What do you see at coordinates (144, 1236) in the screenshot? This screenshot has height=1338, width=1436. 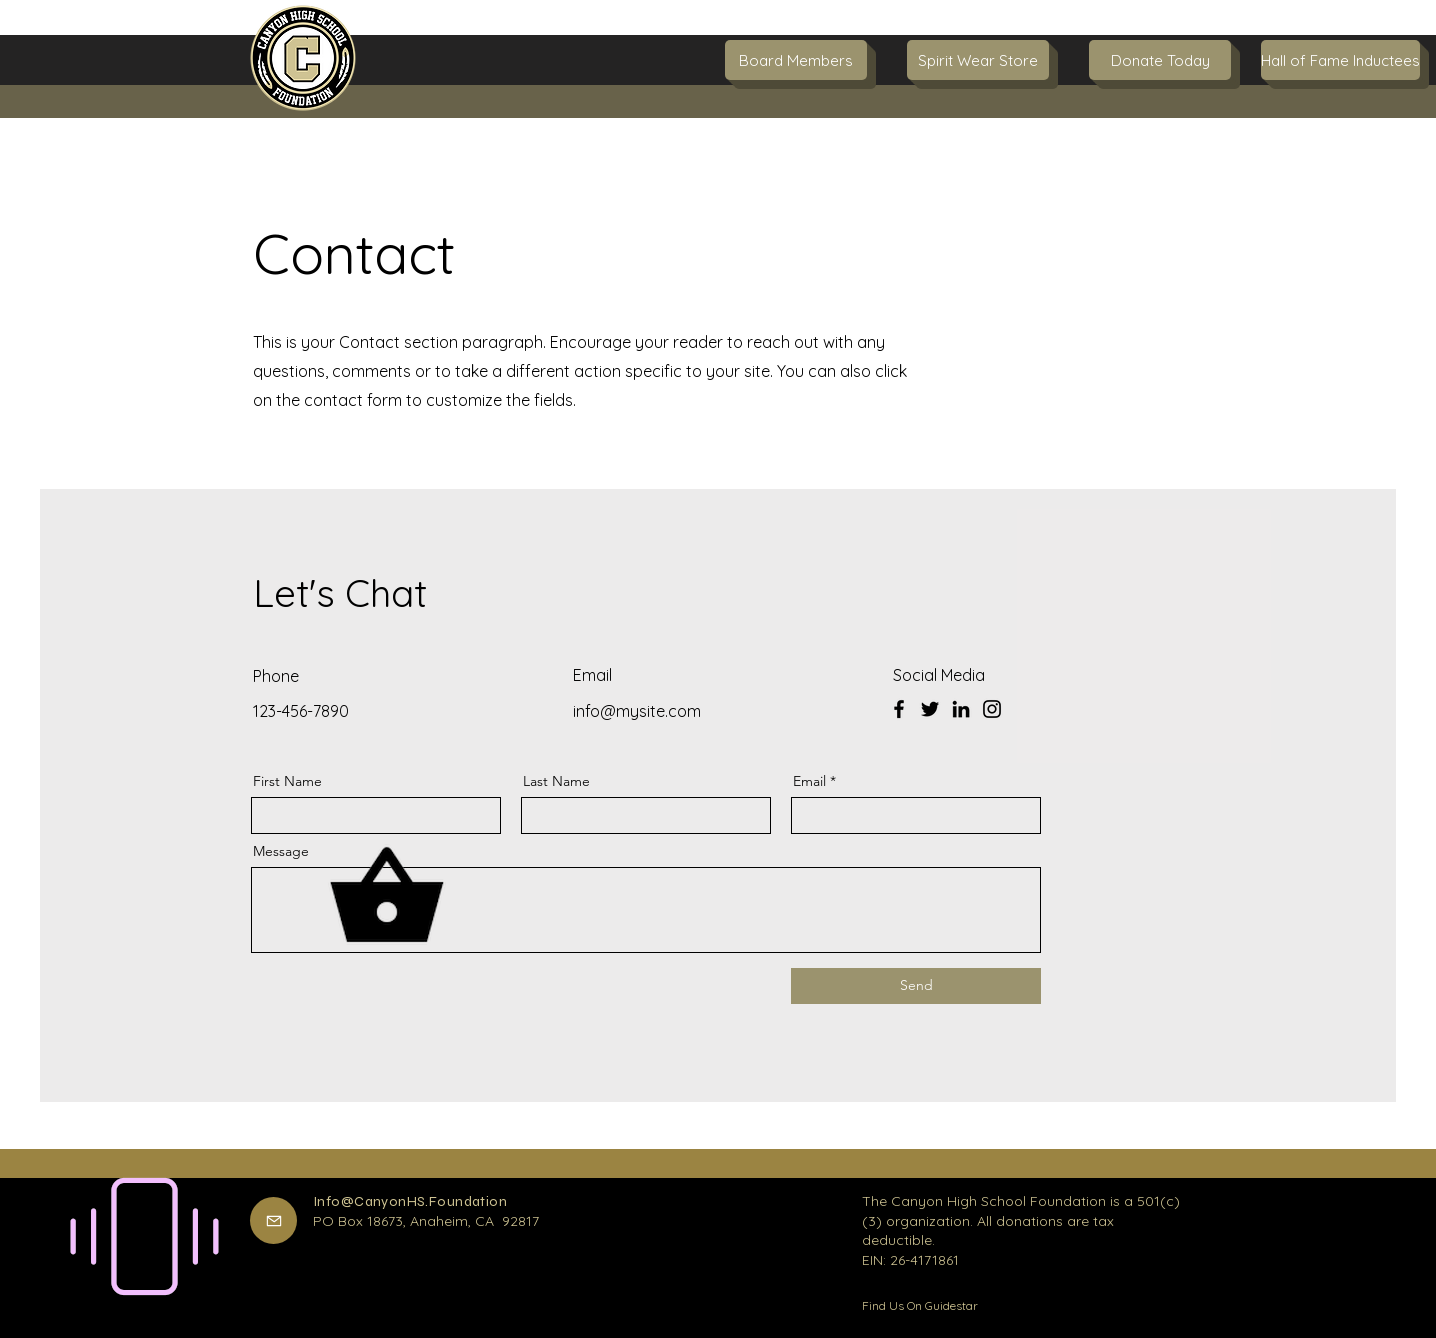 I see `toggle vibration mode on your device` at bounding box center [144, 1236].